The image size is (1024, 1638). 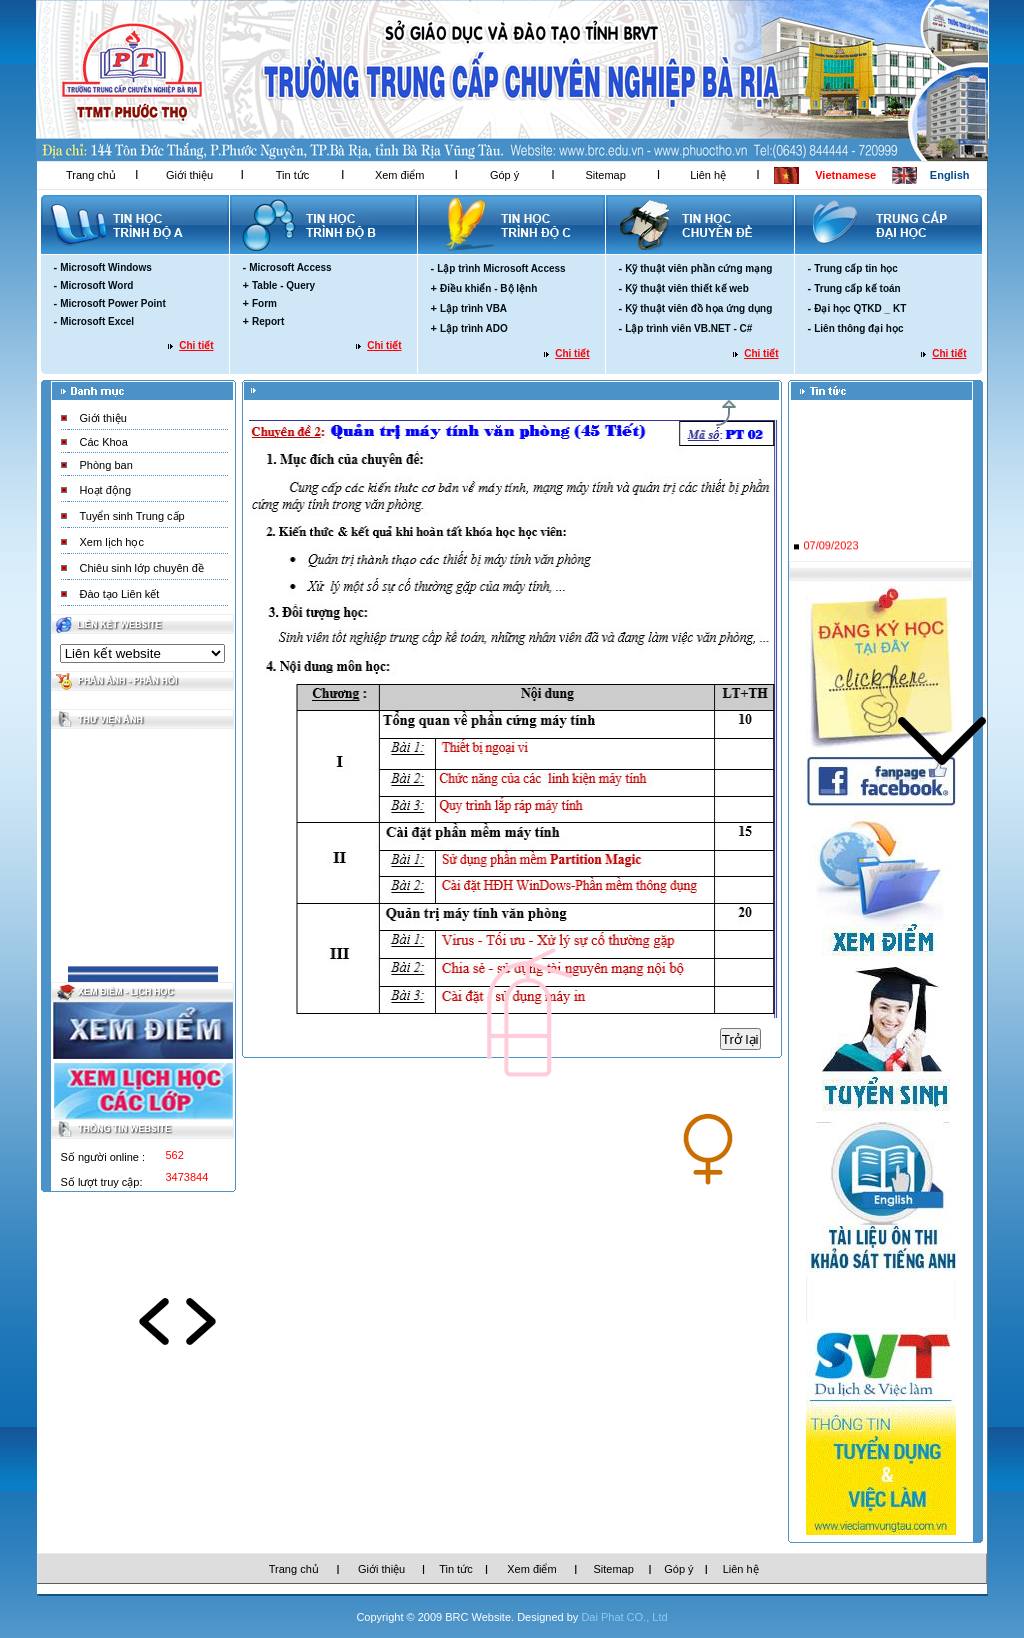 What do you see at coordinates (523, 1014) in the screenshot?
I see `access fire safety information` at bounding box center [523, 1014].